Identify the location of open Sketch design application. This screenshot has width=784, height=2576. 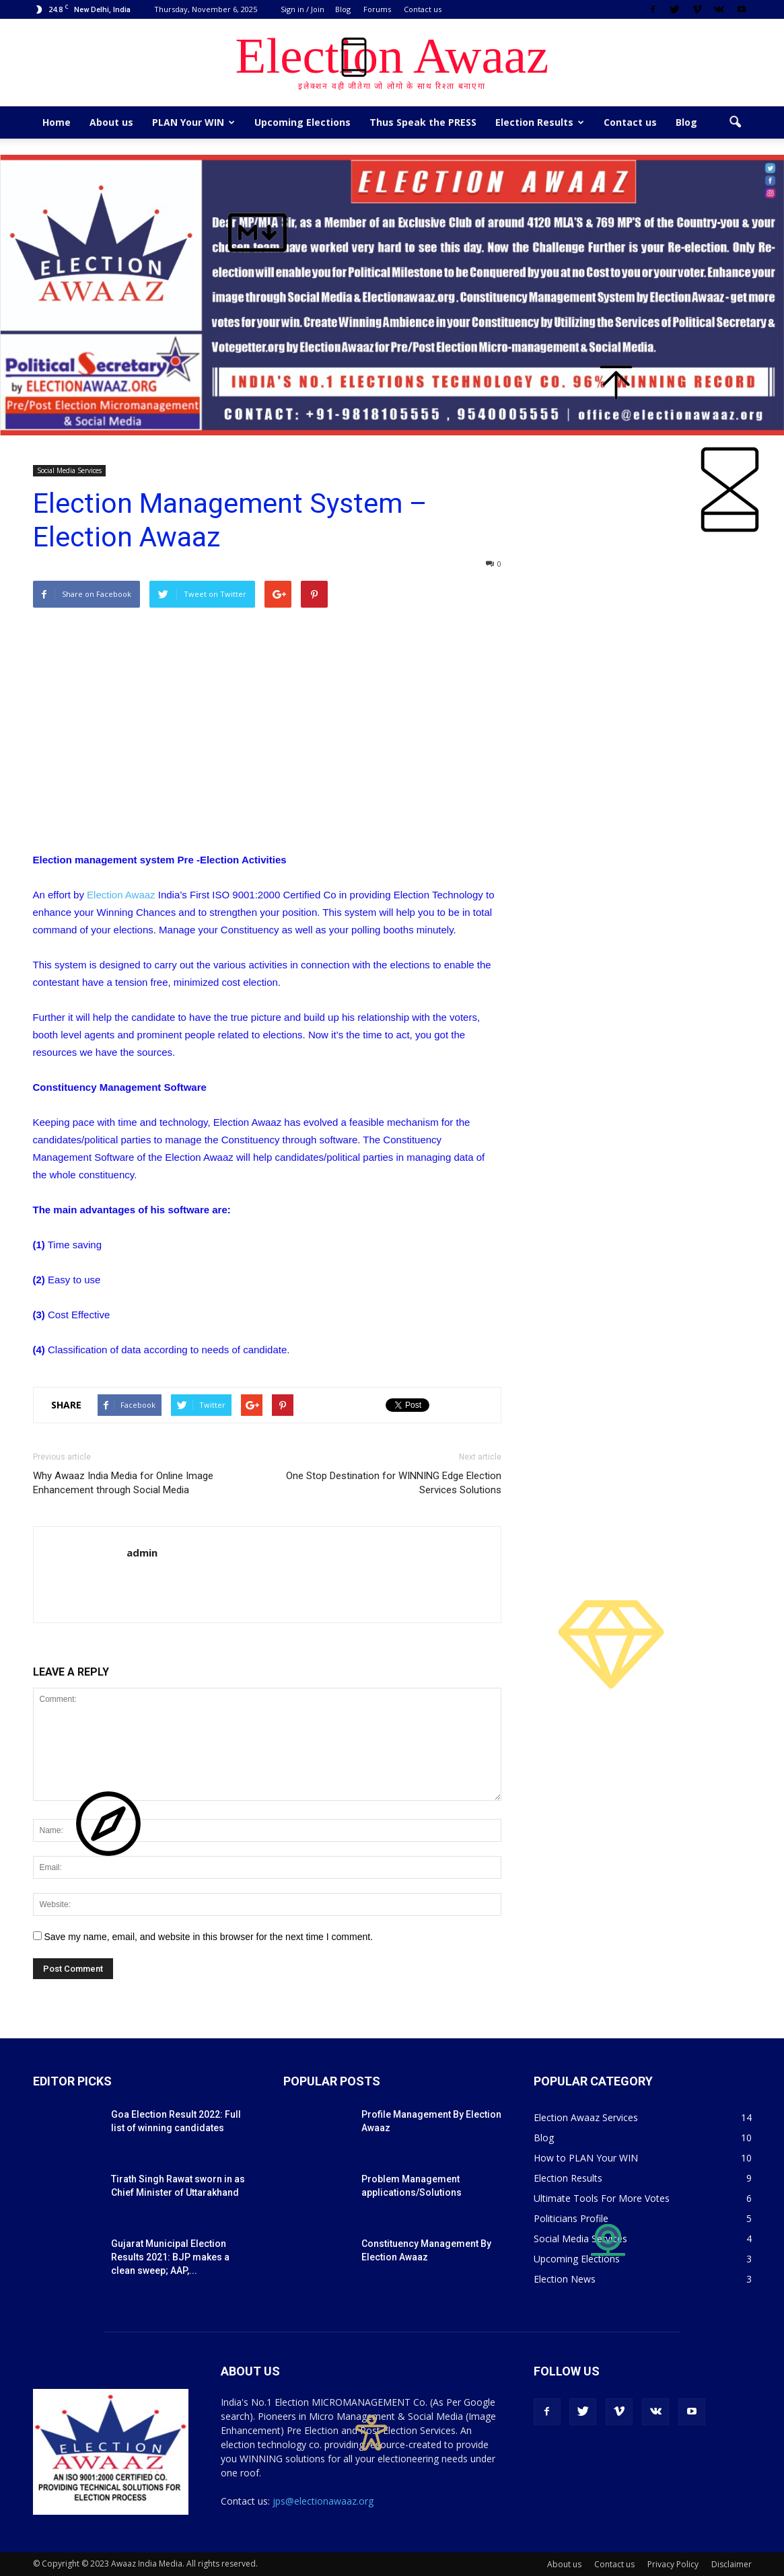
(611, 1643).